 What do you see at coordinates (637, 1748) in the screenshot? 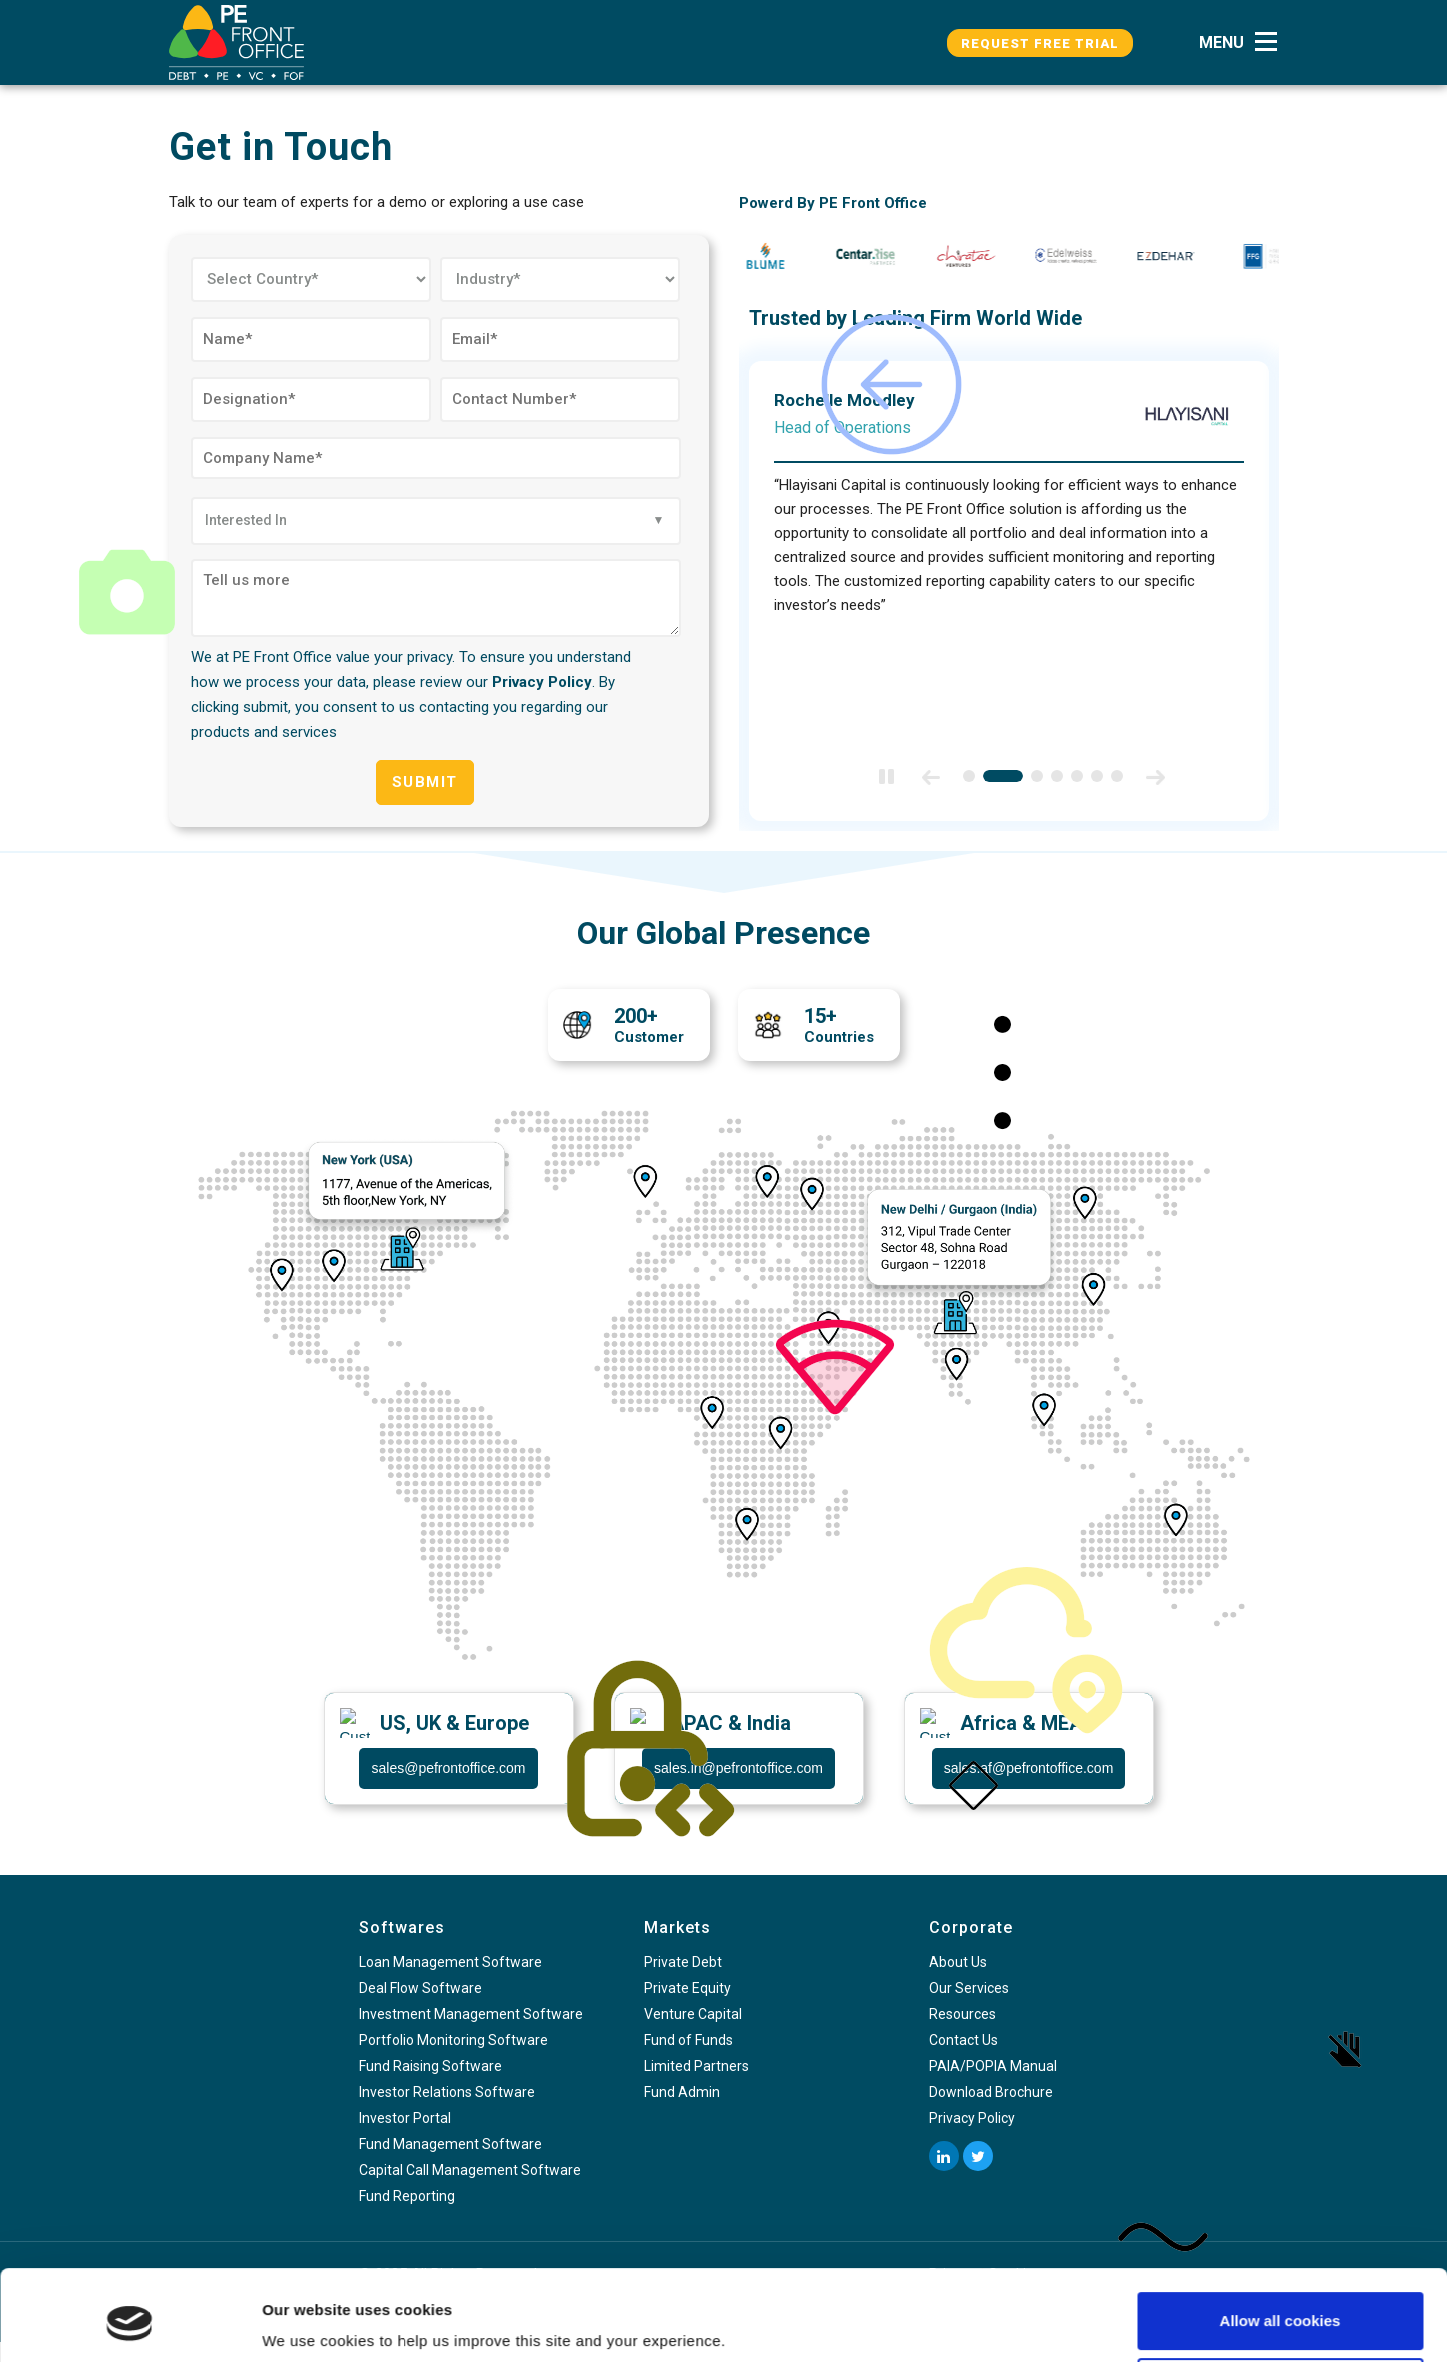
I see `access code-protected security settings` at bounding box center [637, 1748].